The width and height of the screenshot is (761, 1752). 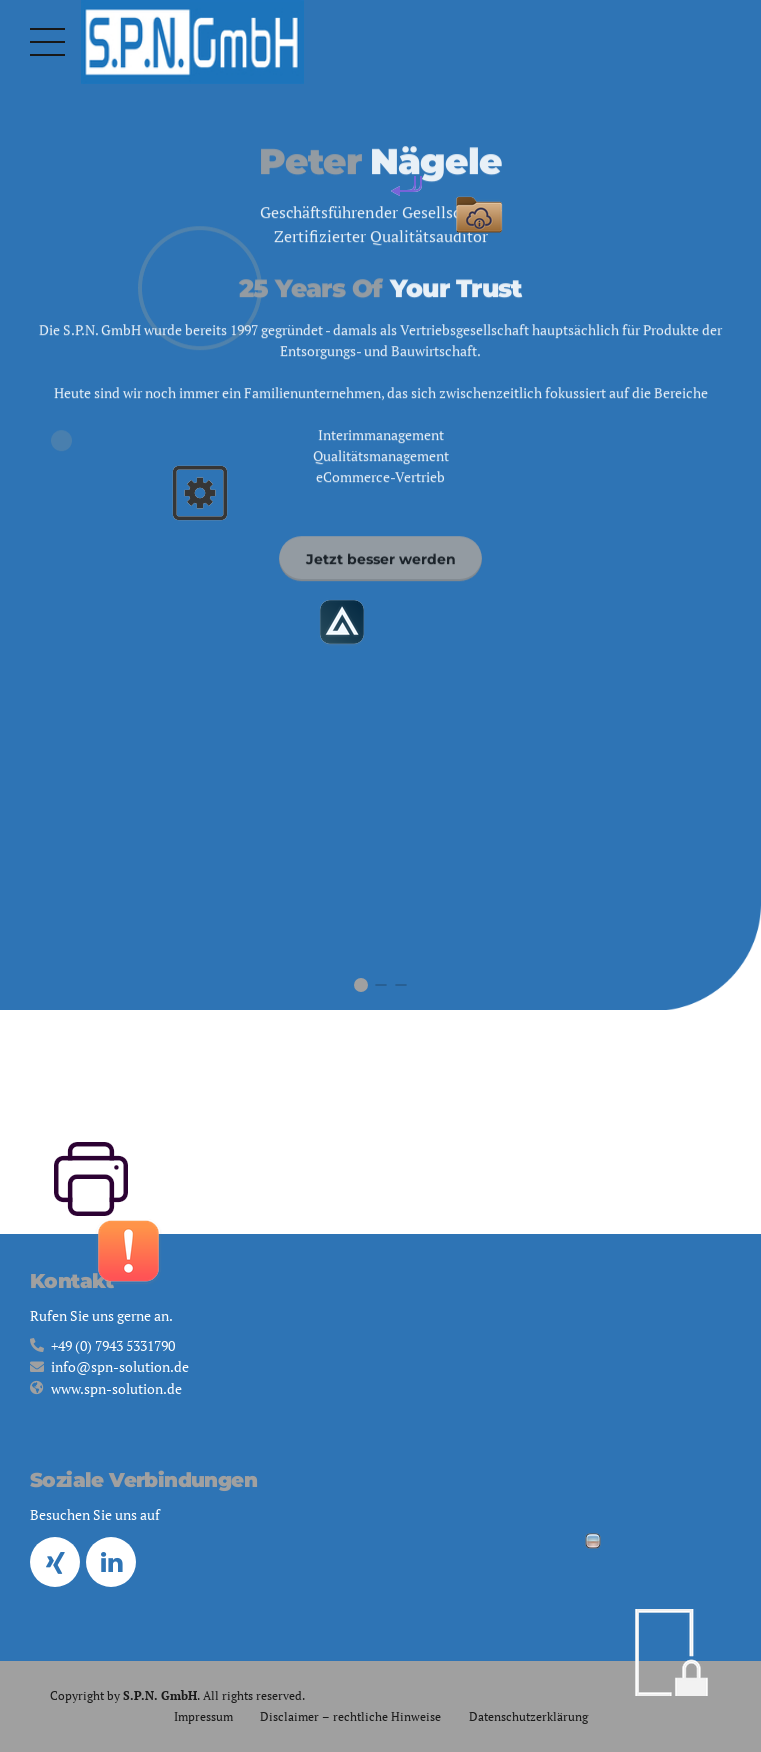 I want to click on access other applications or utilities, so click(x=200, y=493).